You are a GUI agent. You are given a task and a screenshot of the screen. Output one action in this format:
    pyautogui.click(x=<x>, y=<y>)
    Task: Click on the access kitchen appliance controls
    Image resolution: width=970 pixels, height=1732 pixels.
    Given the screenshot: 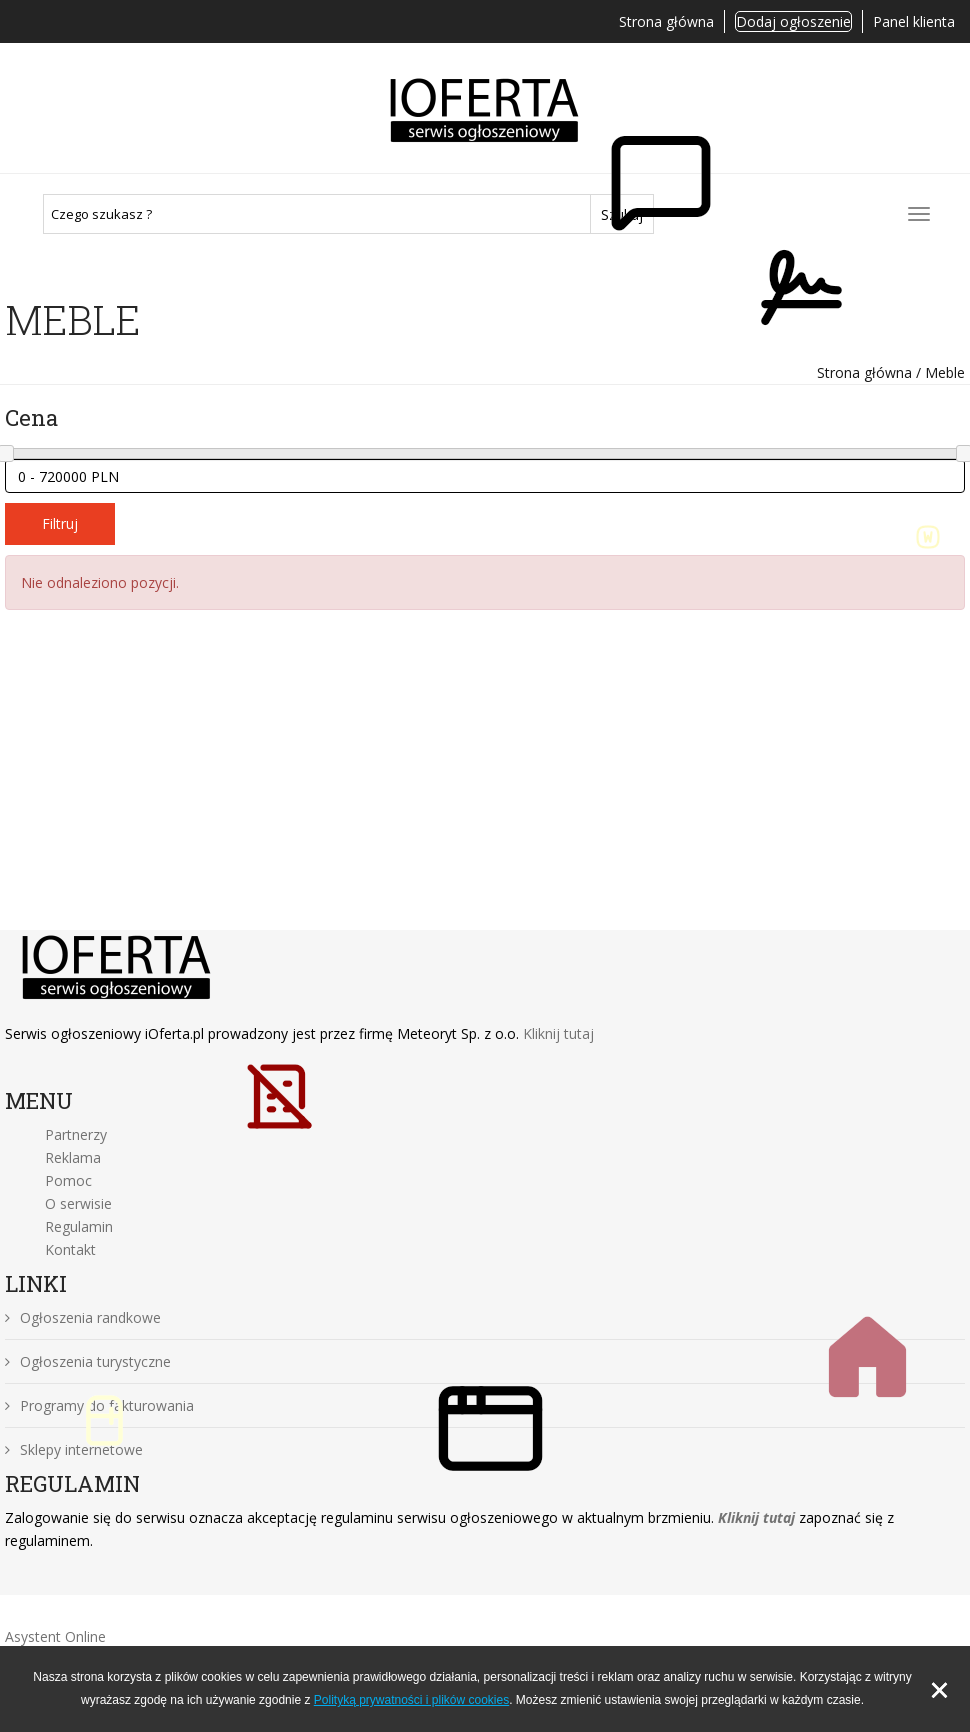 What is the action you would take?
    pyautogui.click(x=104, y=1420)
    